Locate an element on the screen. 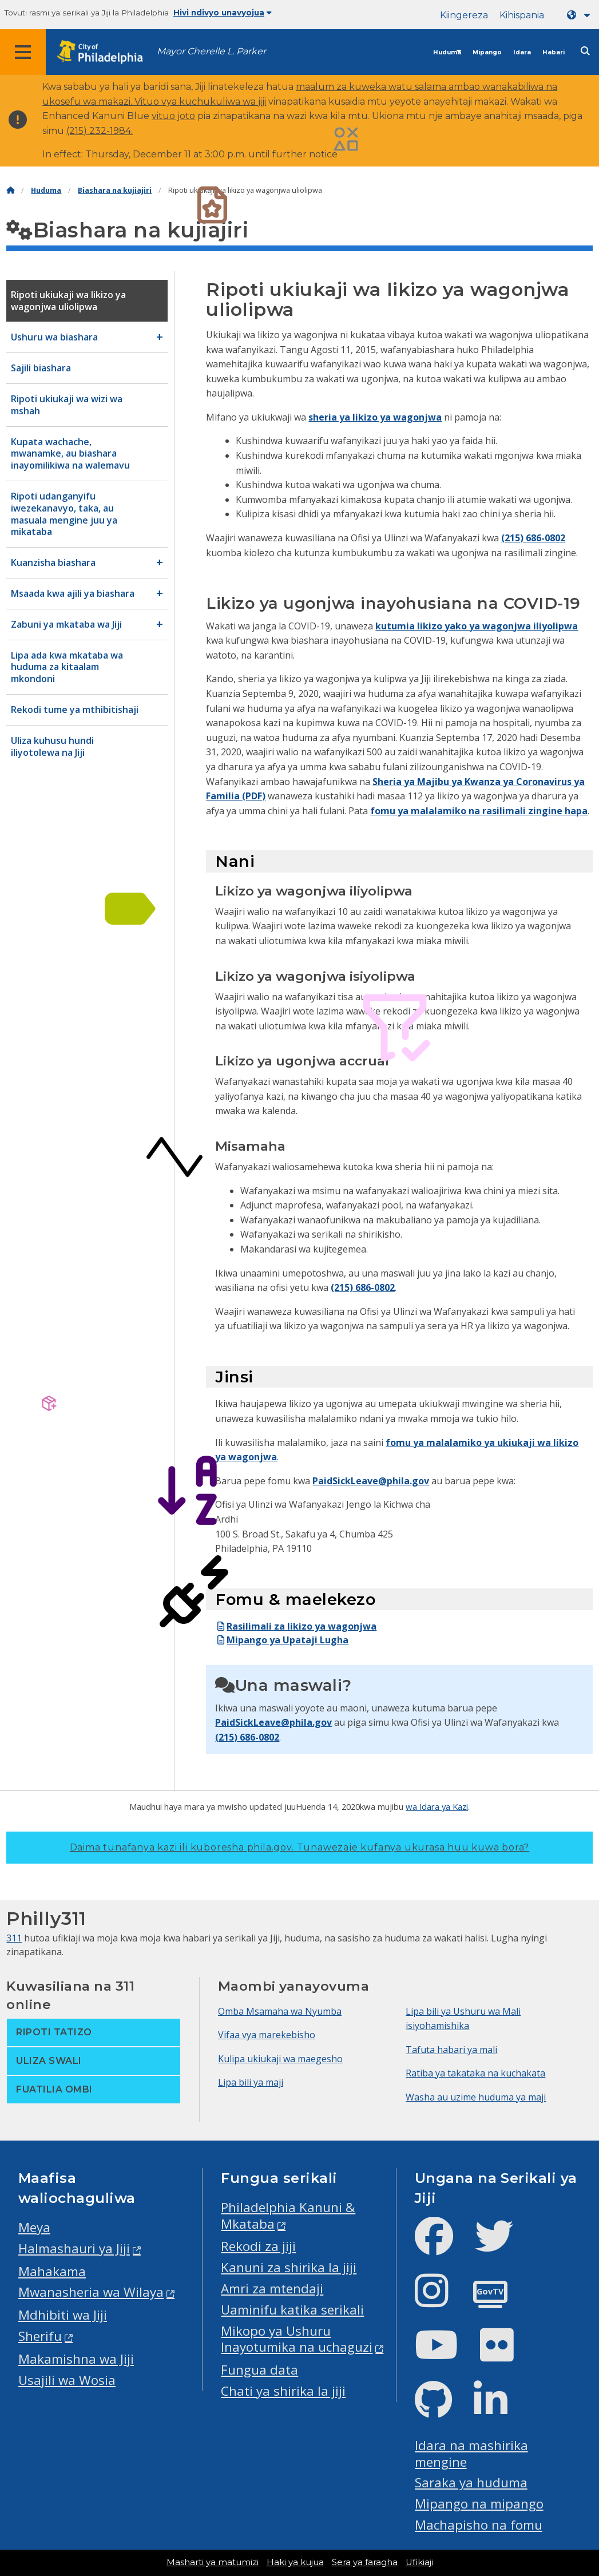 This screenshot has width=599, height=2576. add a label or tag to an item is located at coordinates (129, 909).